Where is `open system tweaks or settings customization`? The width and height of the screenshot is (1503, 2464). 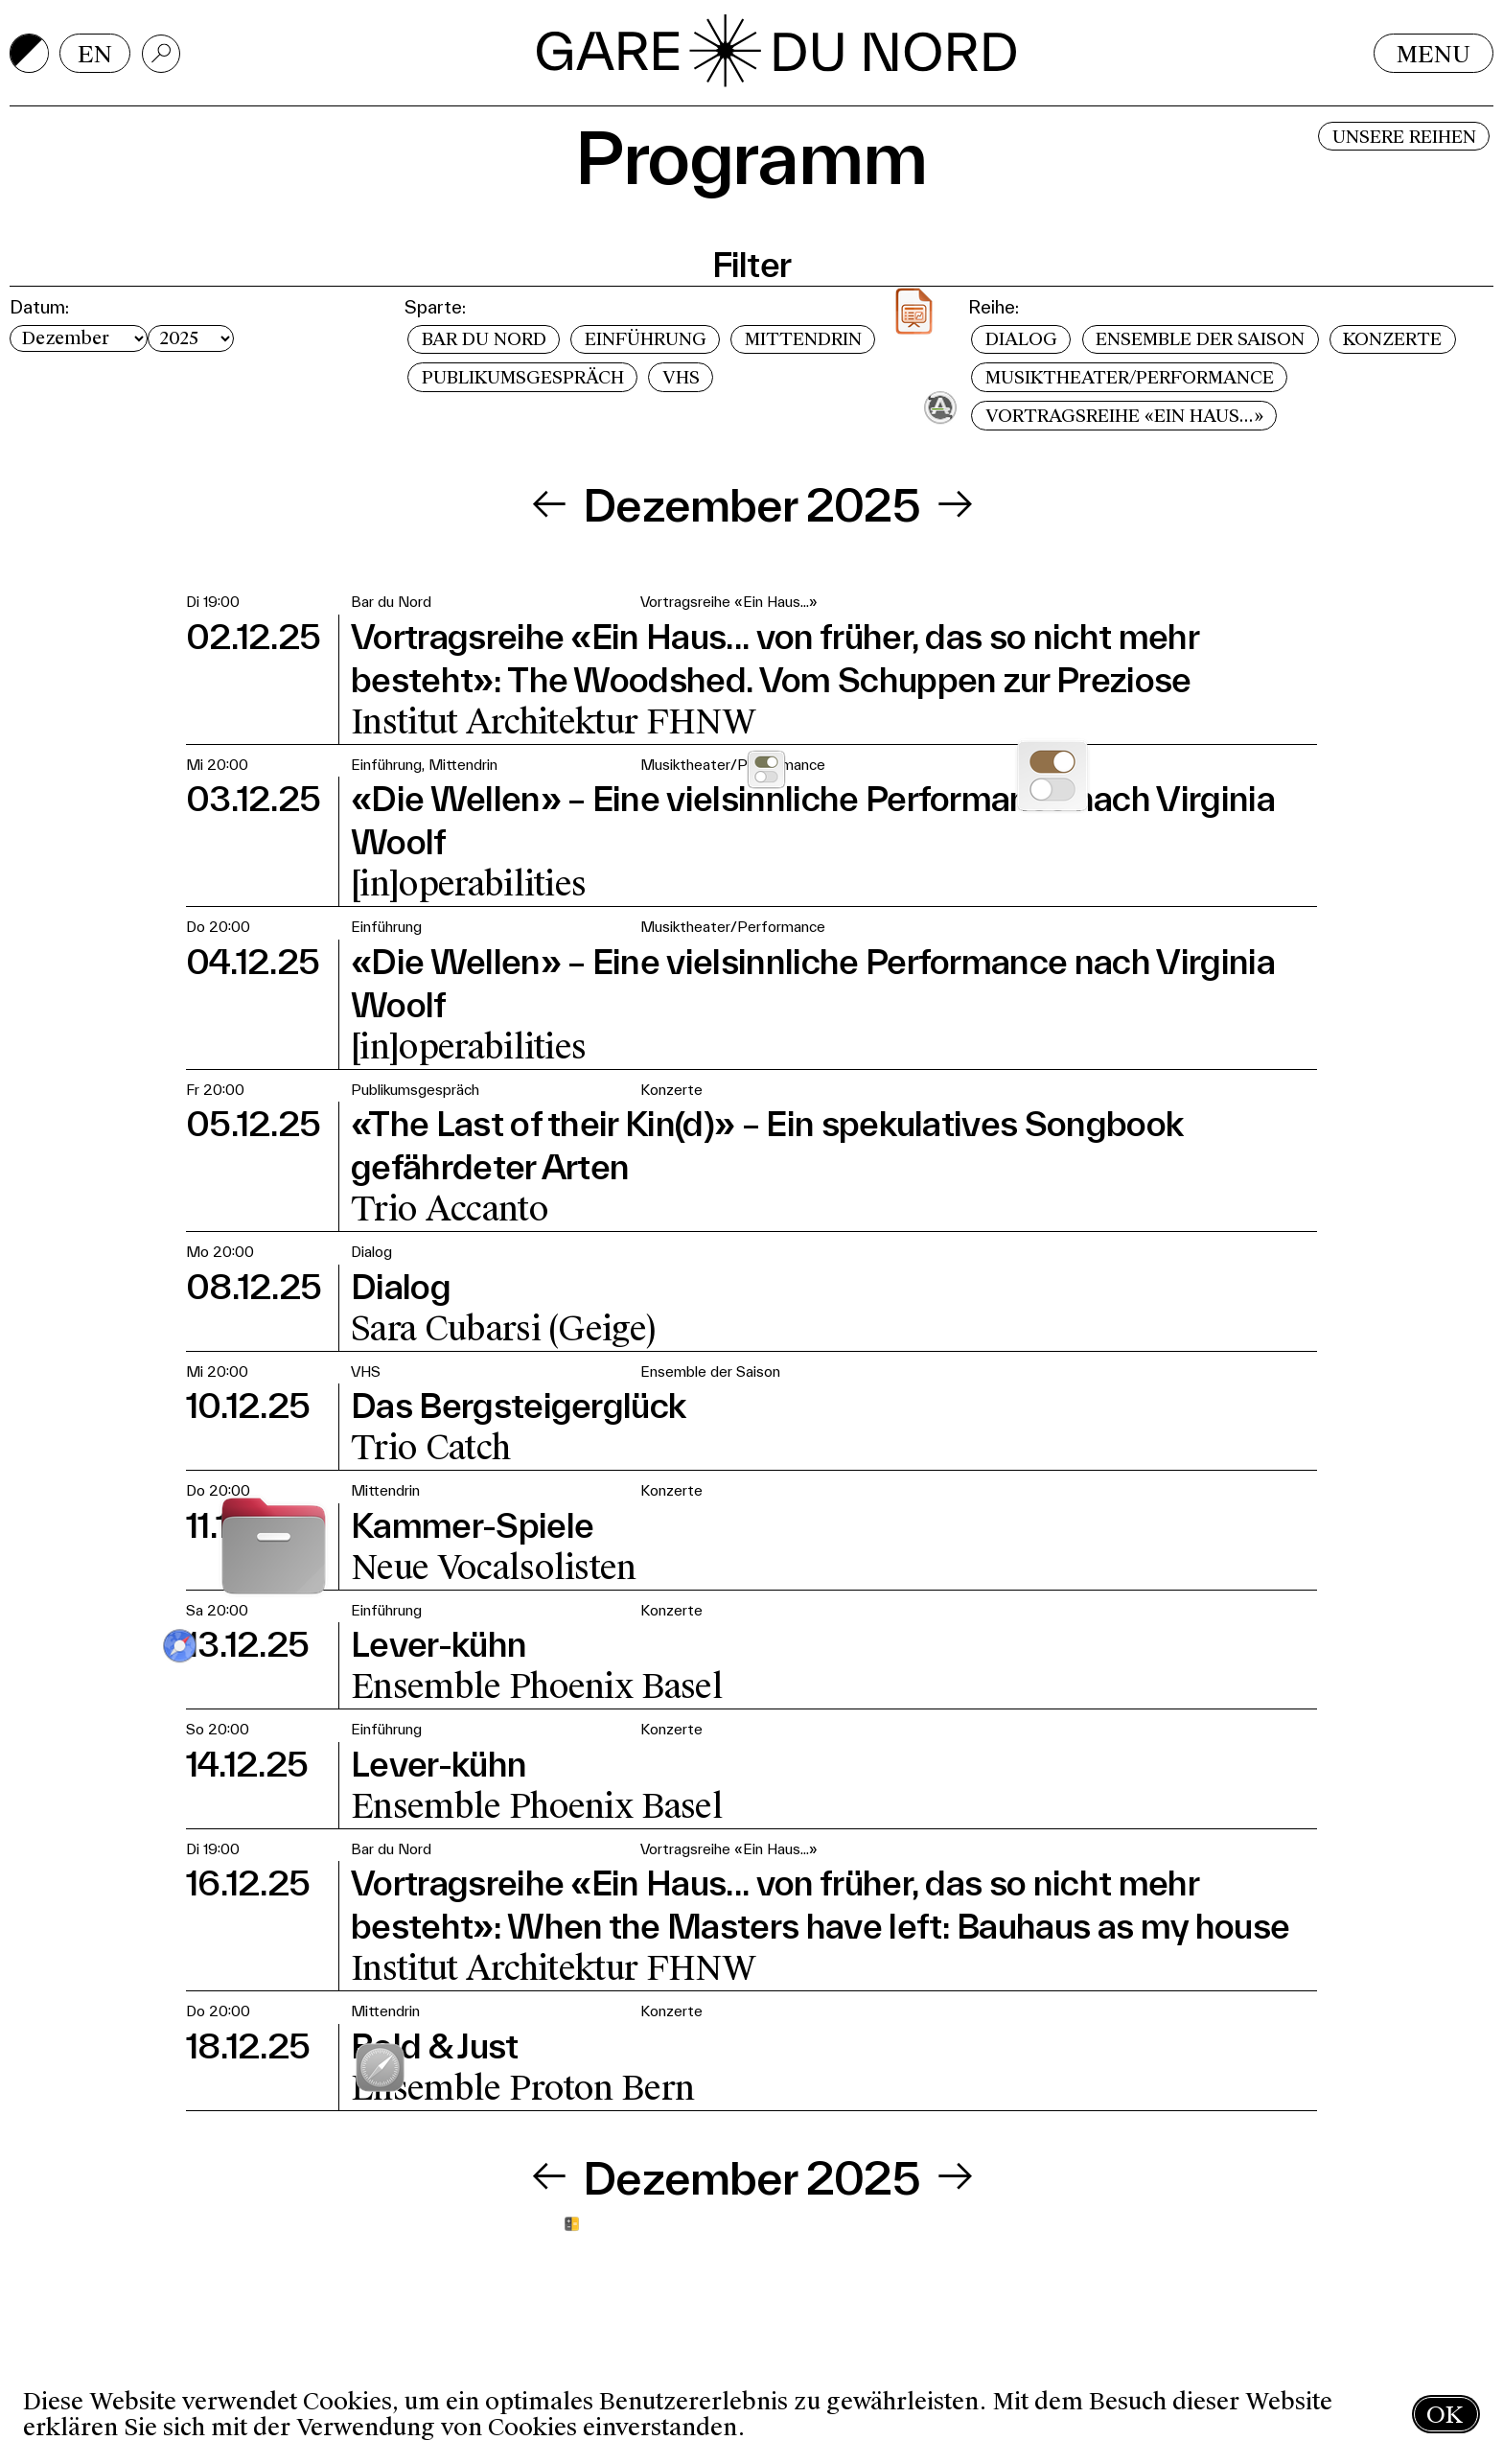
open system tweaks or settings customization is located at coordinates (1052, 776).